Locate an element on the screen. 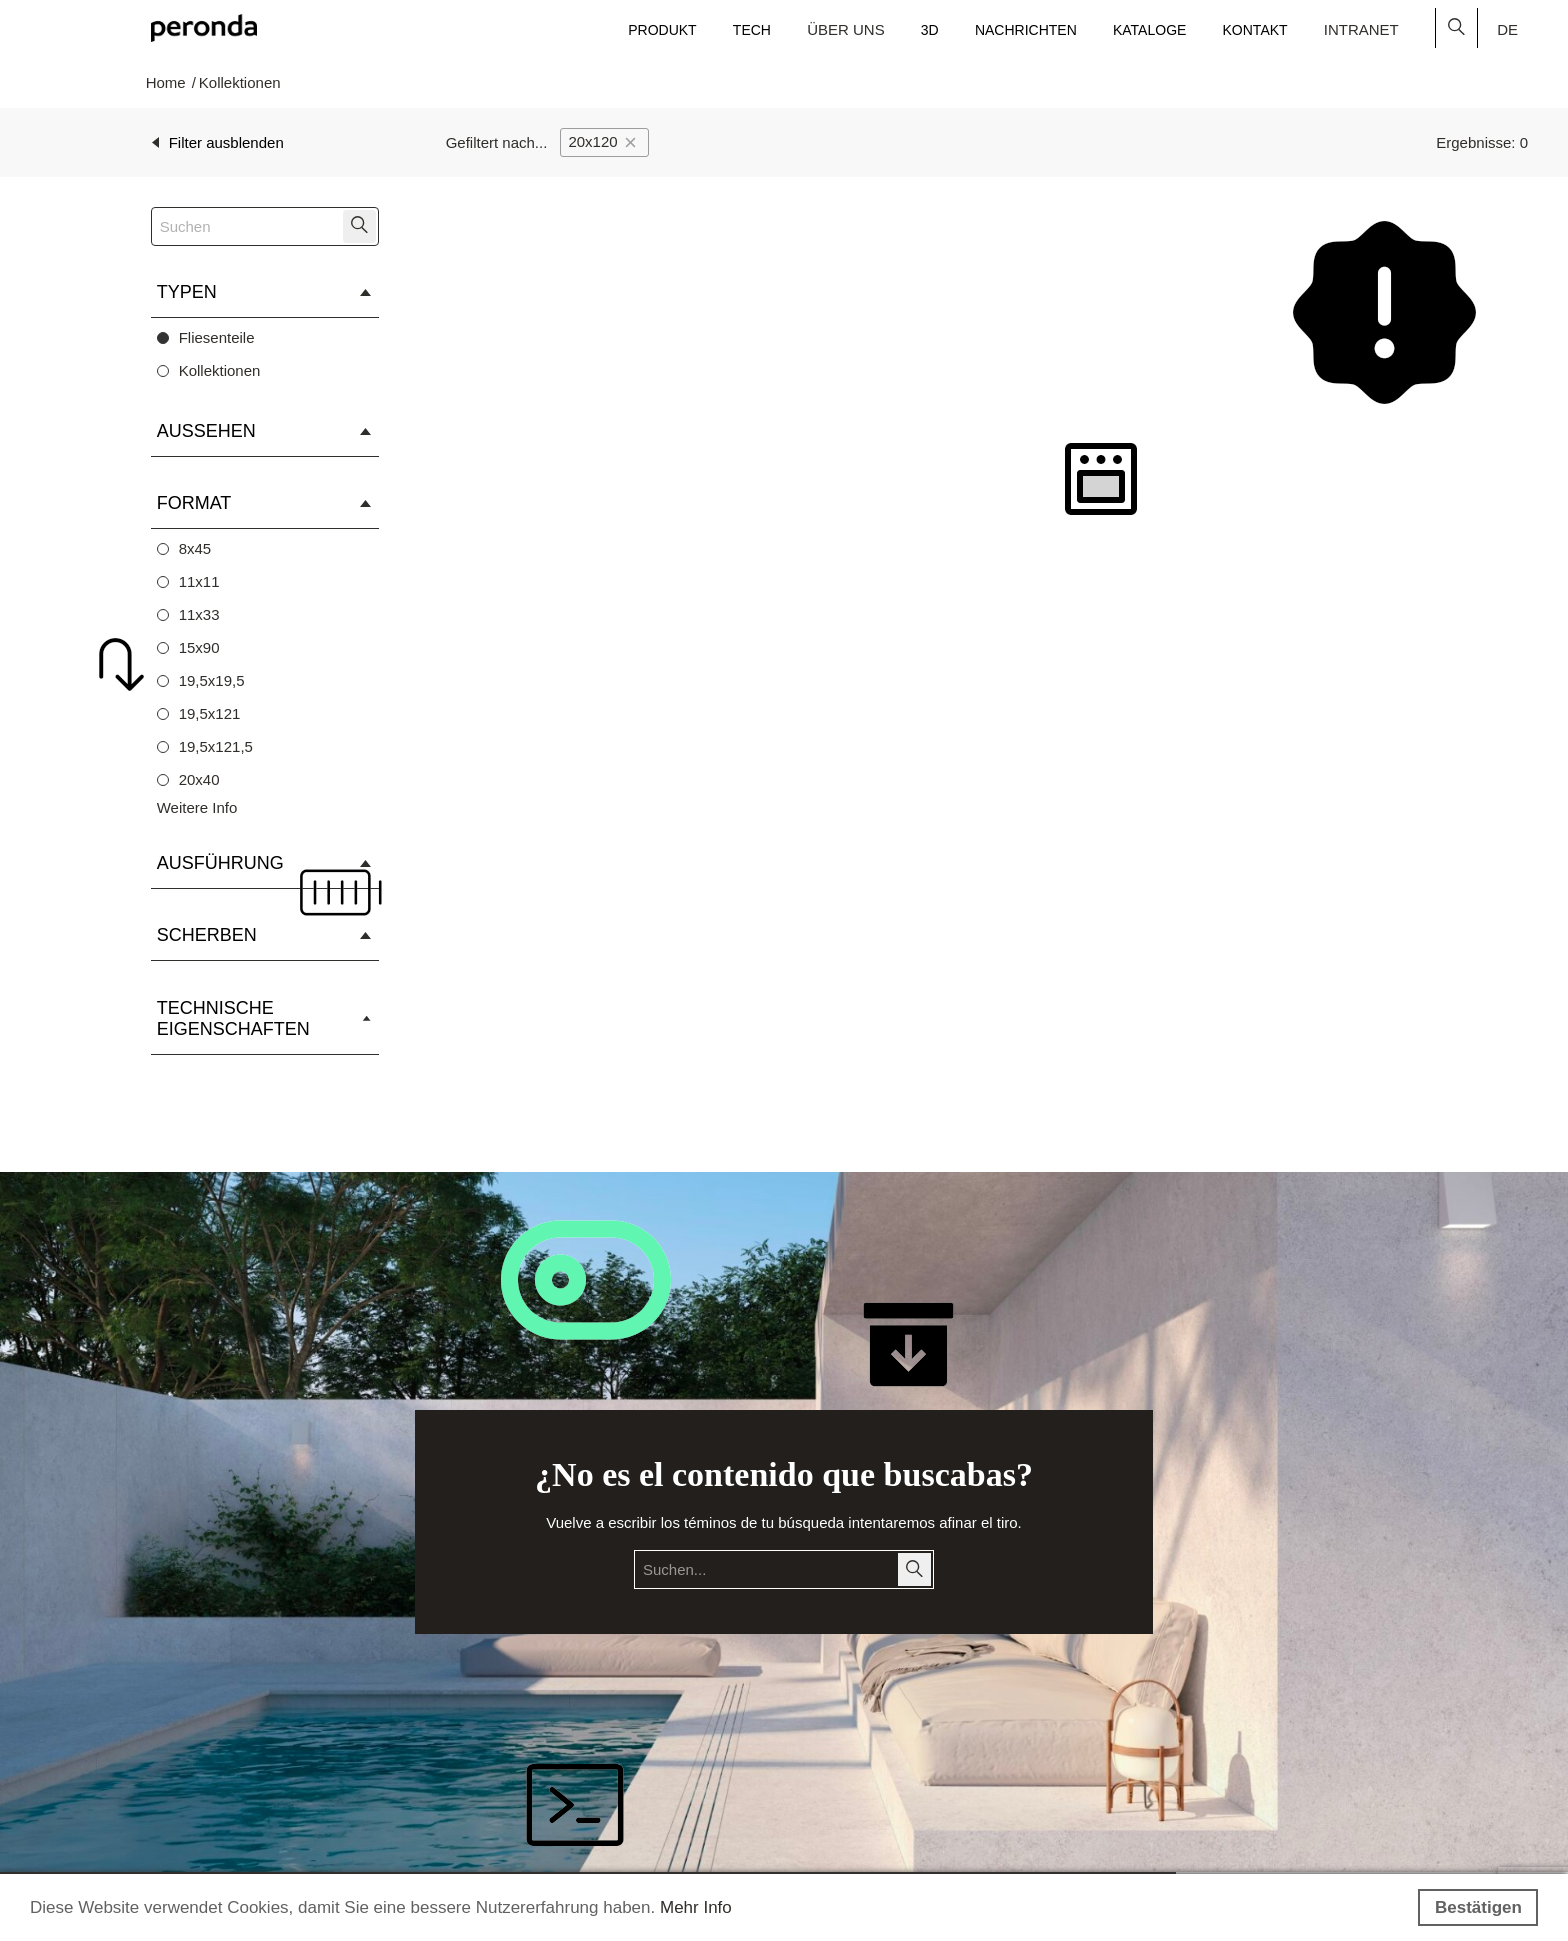  indicates a warning or important alert is located at coordinates (1384, 312).